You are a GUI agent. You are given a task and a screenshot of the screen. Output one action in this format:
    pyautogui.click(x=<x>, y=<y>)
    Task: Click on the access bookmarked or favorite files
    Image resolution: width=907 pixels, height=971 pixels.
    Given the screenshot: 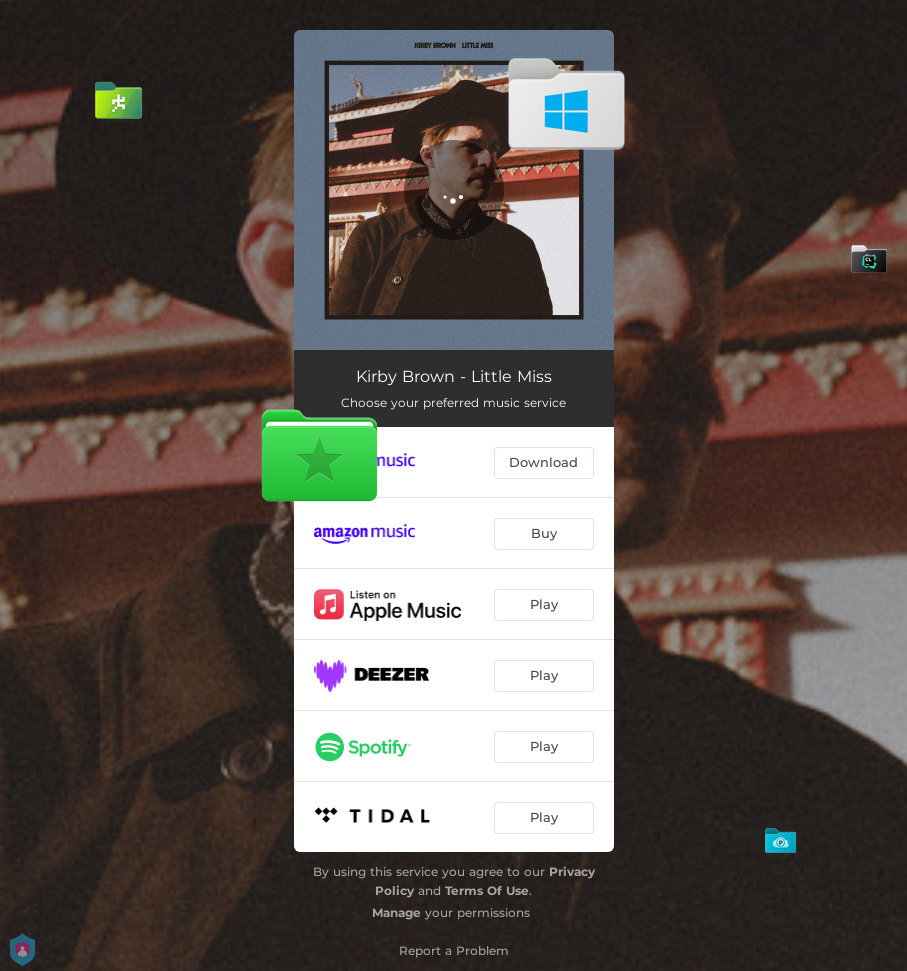 What is the action you would take?
    pyautogui.click(x=319, y=455)
    